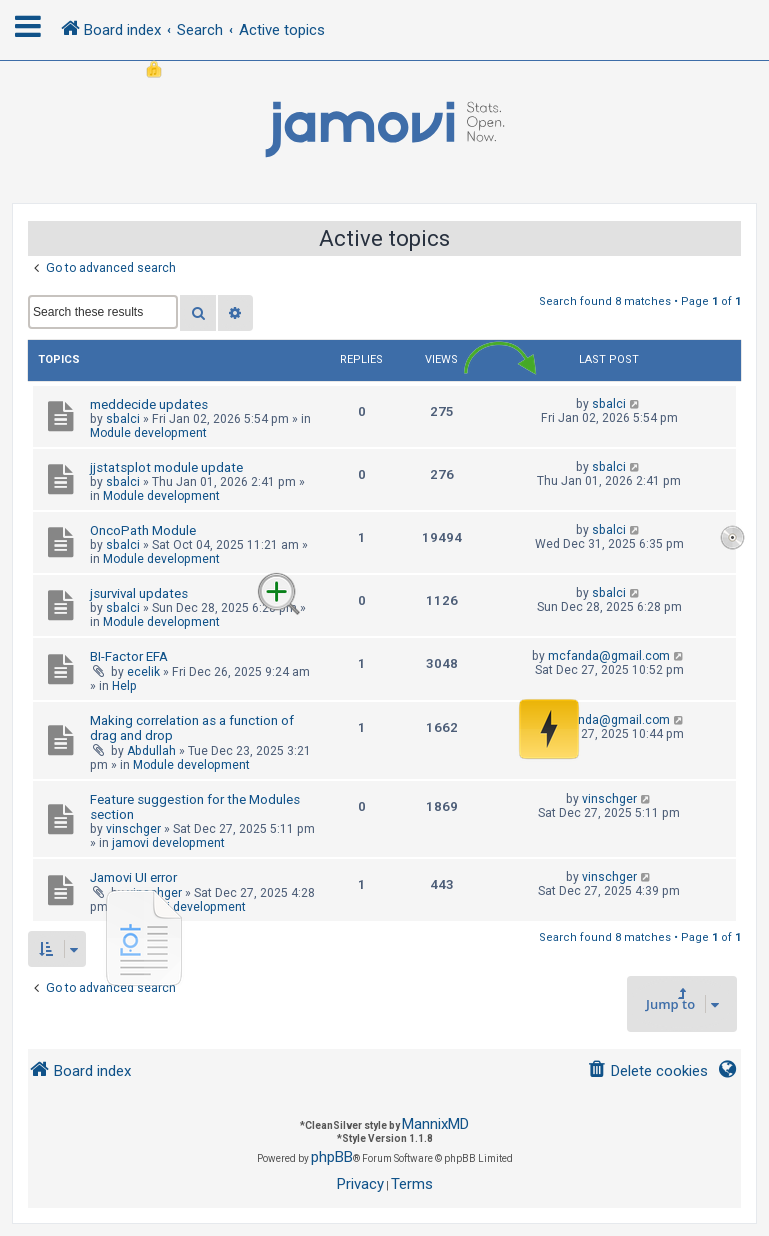  I want to click on unmount or eject a CD/DVD disc, so click(732, 537).